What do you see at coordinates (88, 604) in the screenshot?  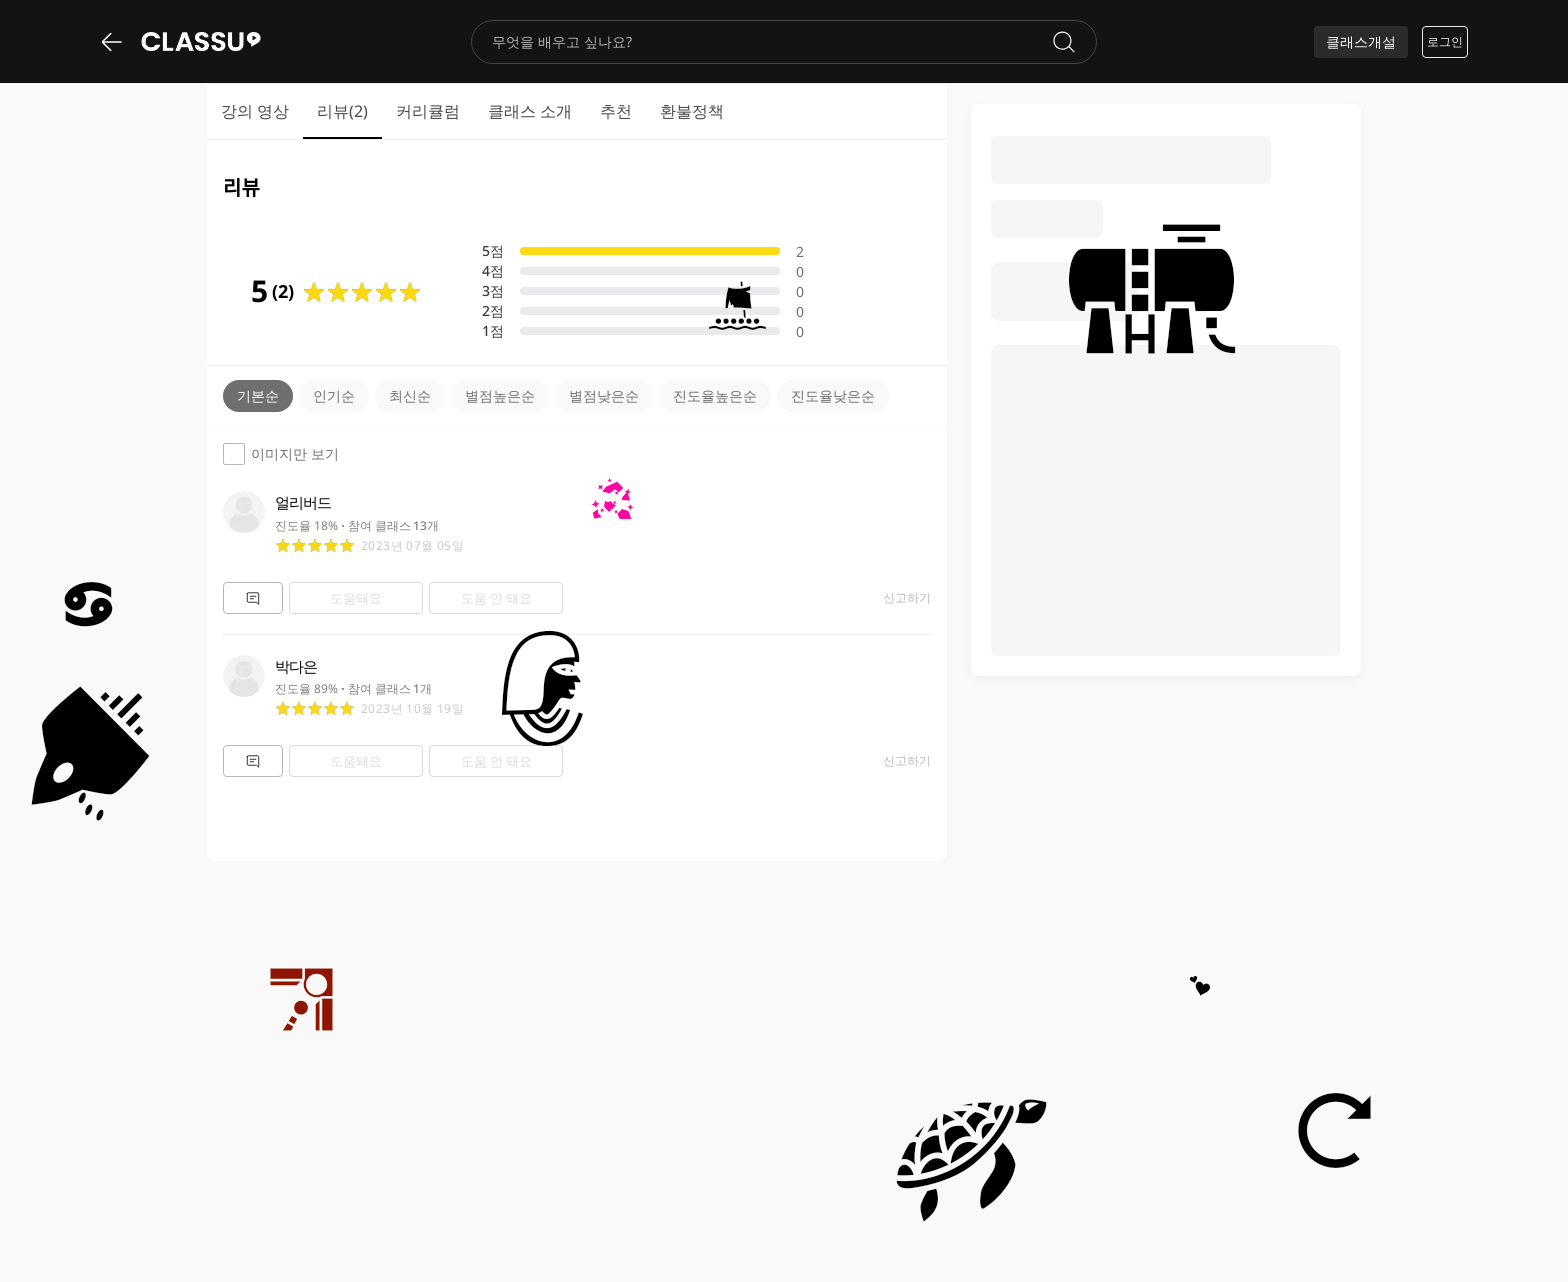 I see `view cancer zodiac sign information` at bounding box center [88, 604].